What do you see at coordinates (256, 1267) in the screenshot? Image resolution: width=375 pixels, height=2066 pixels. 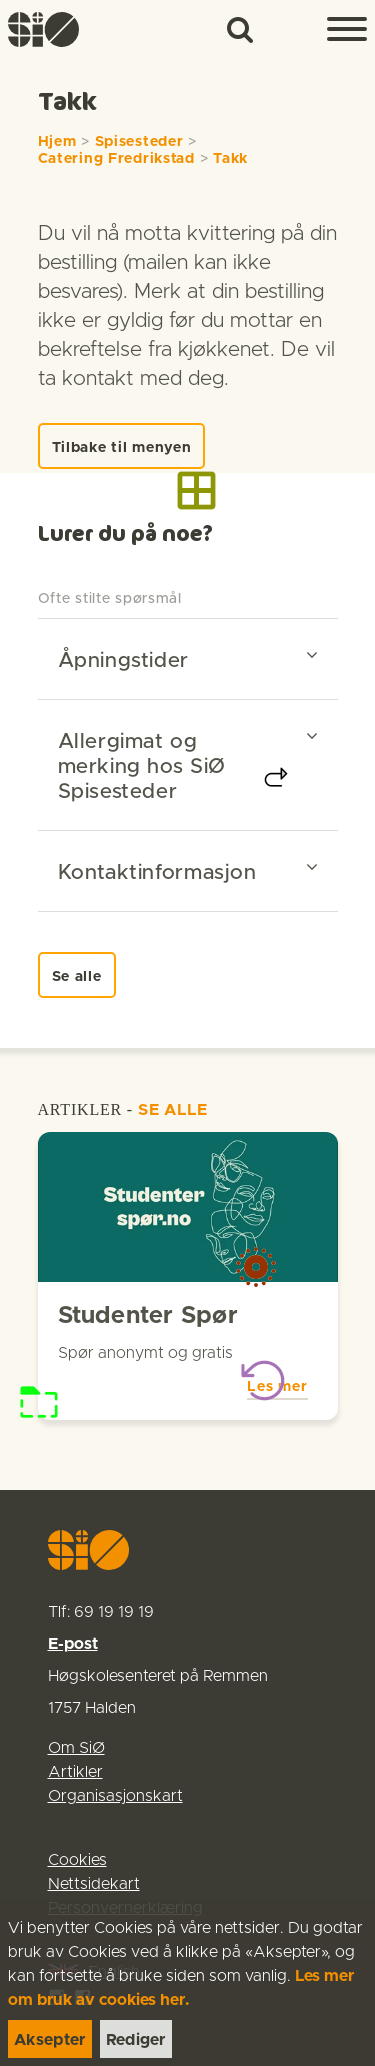 I see `indicates live photo mode is active` at bounding box center [256, 1267].